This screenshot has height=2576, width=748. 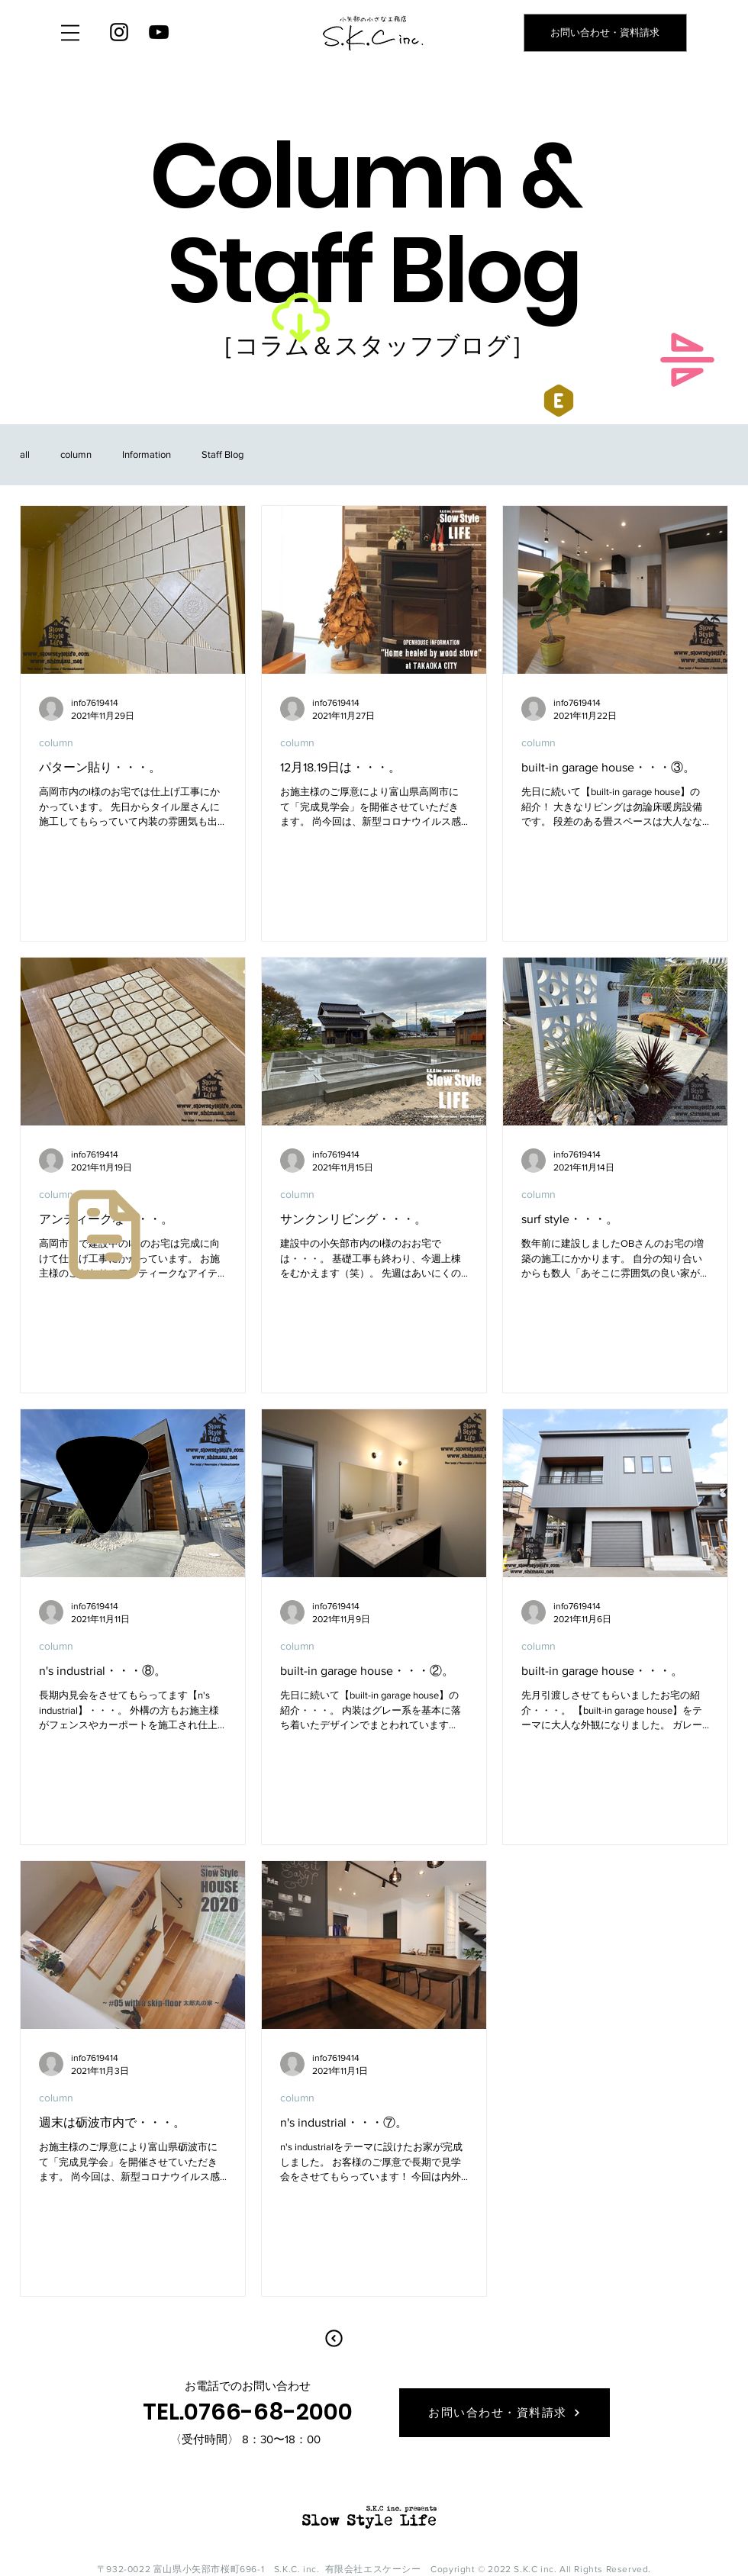 I want to click on flip image horizontally, so click(x=687, y=359).